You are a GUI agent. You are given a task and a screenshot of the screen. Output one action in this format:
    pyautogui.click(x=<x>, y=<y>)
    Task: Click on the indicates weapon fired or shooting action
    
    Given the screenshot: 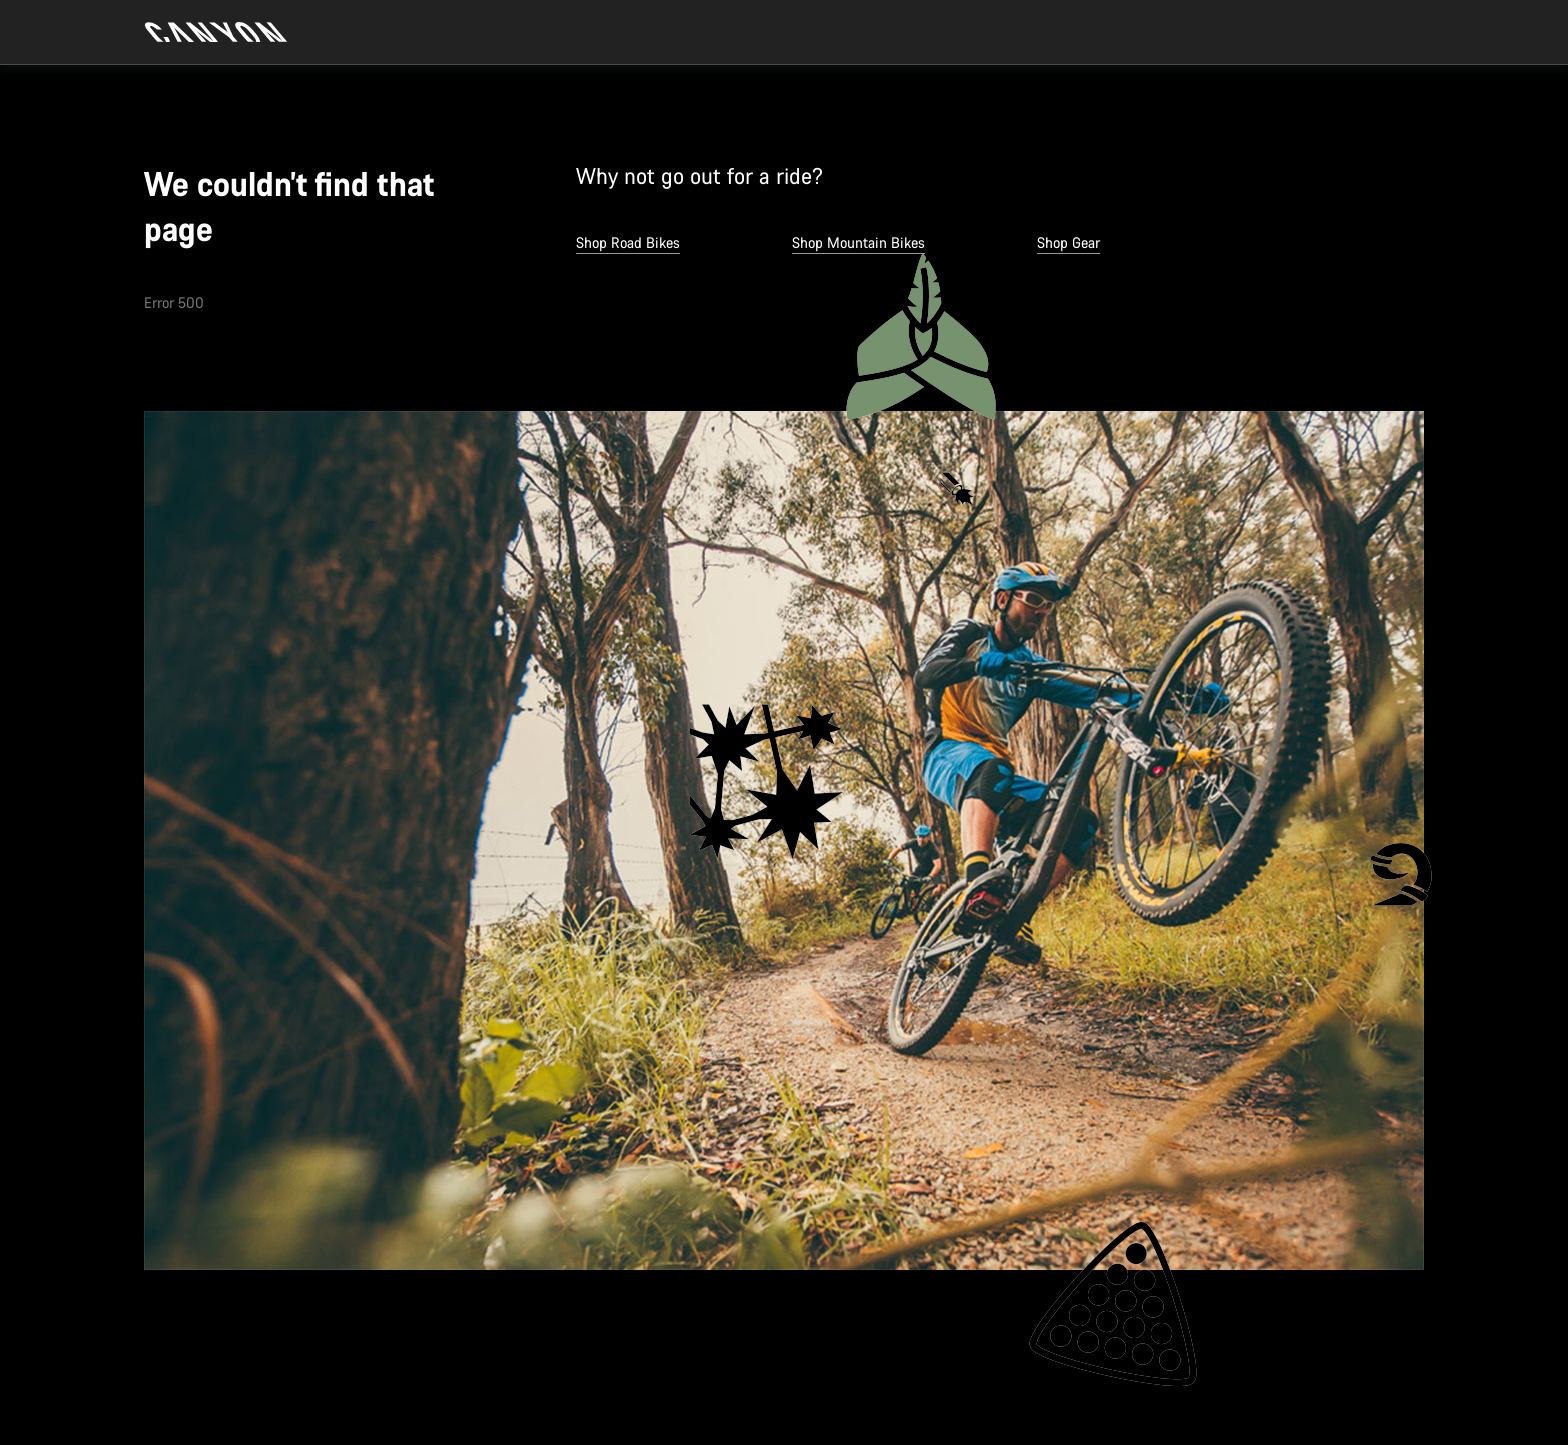 What is the action you would take?
    pyautogui.click(x=958, y=490)
    